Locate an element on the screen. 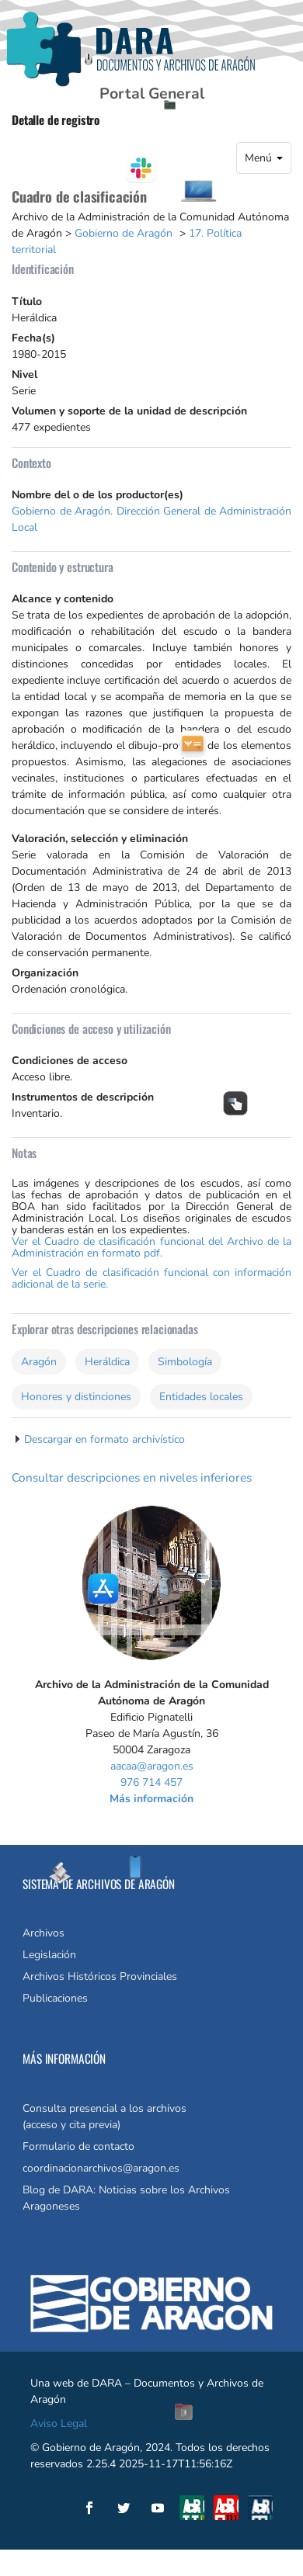 The image size is (303, 2576). open templates folder is located at coordinates (183, 2411).